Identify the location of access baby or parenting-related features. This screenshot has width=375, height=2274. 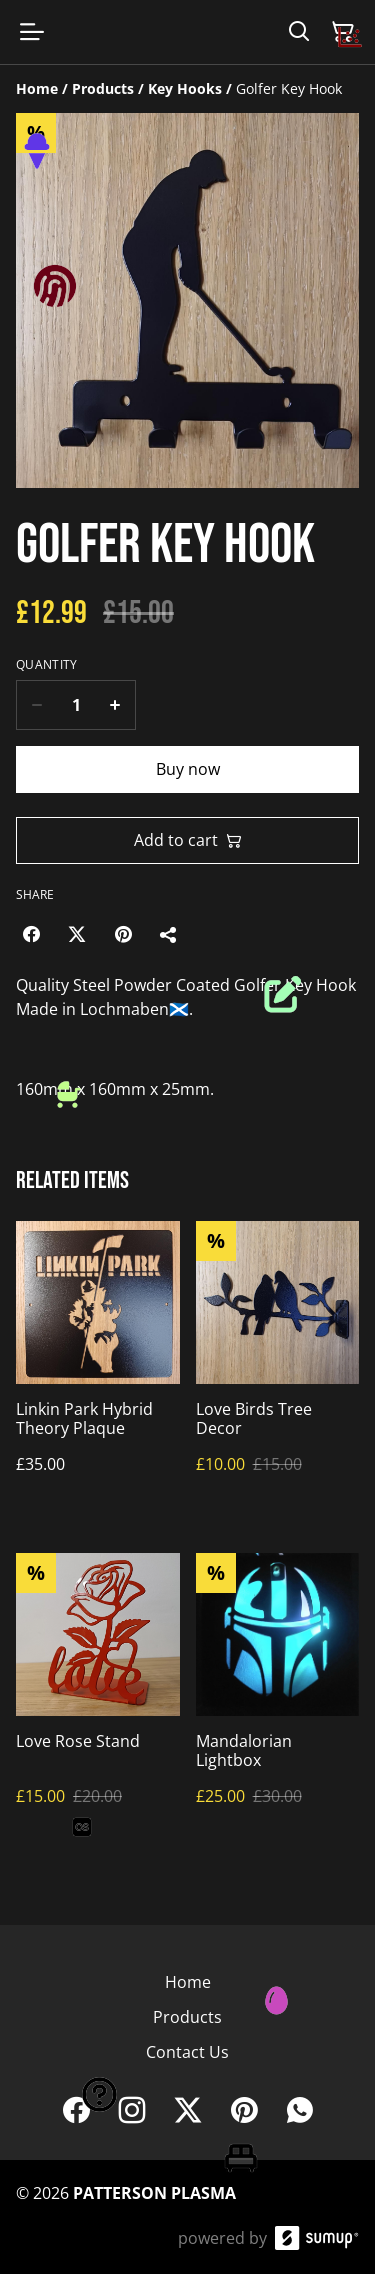
(67, 1094).